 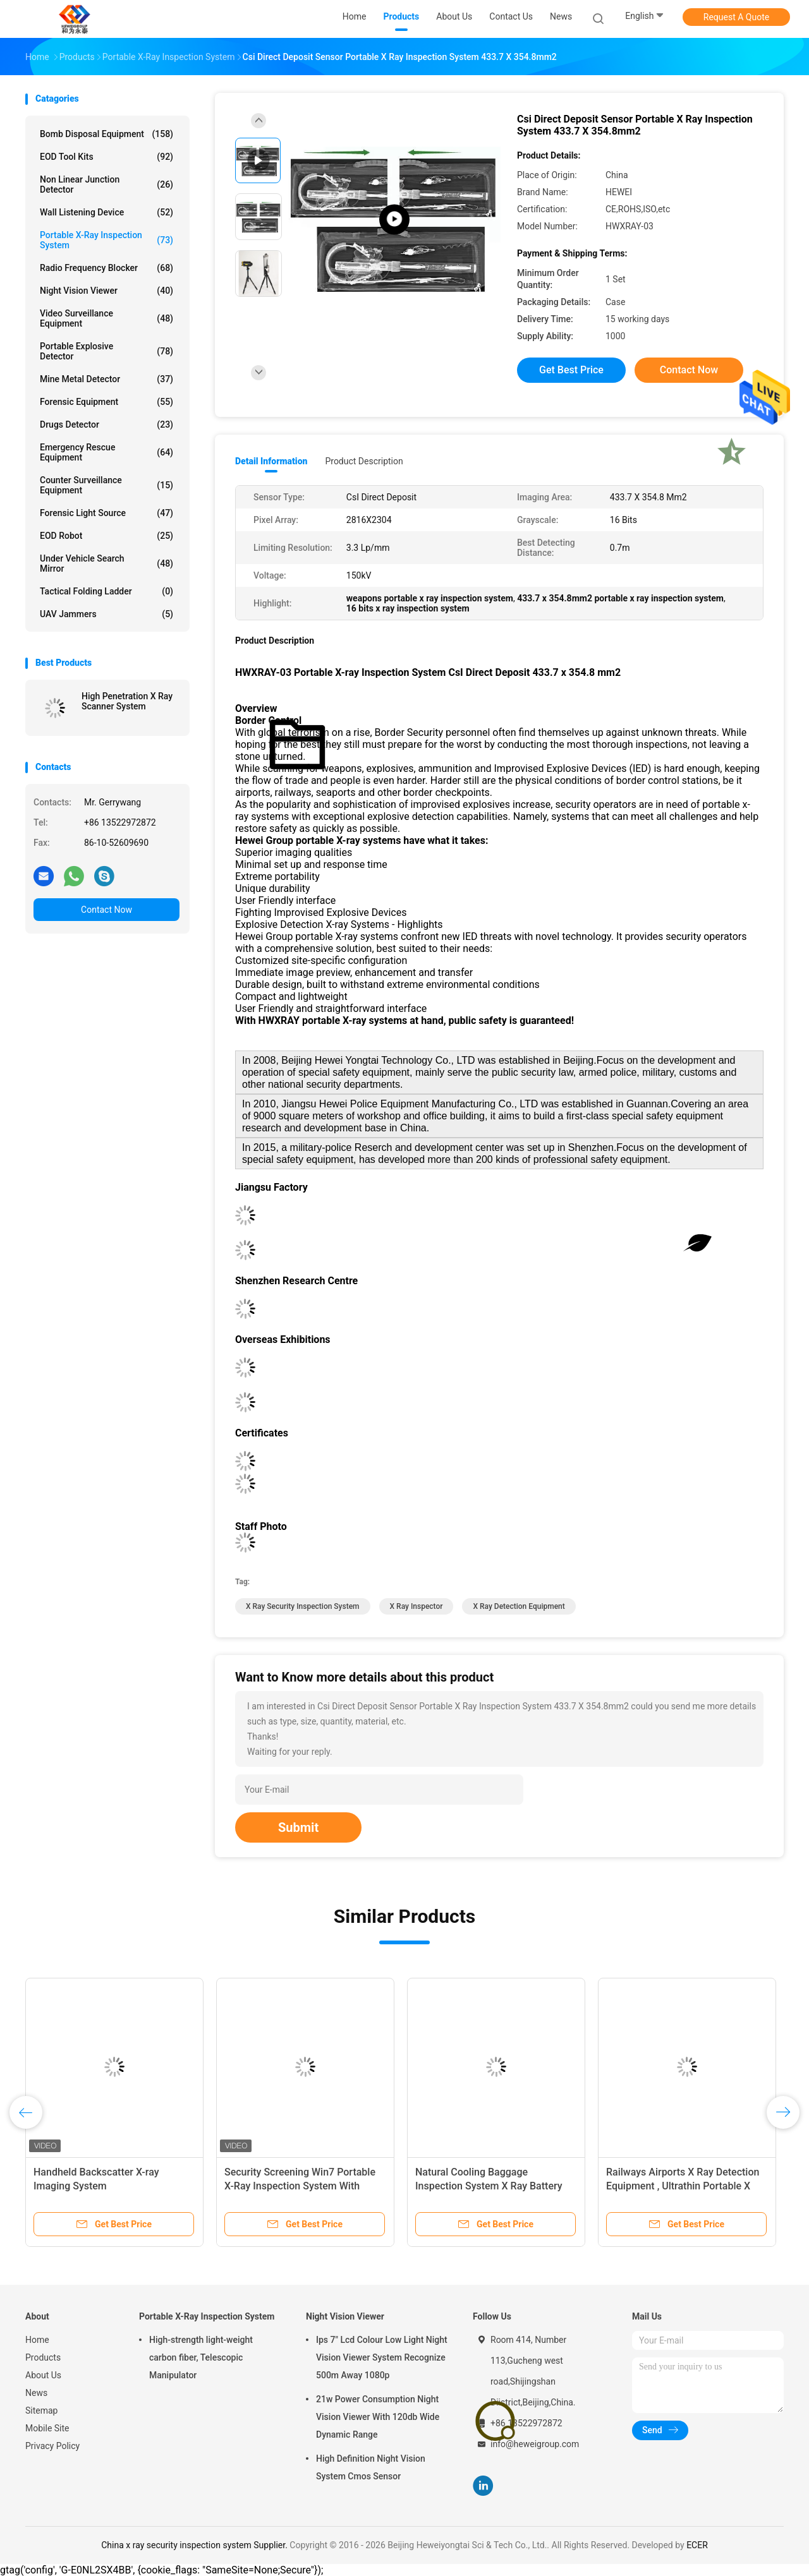 I want to click on open folder to view files, so click(x=297, y=744).